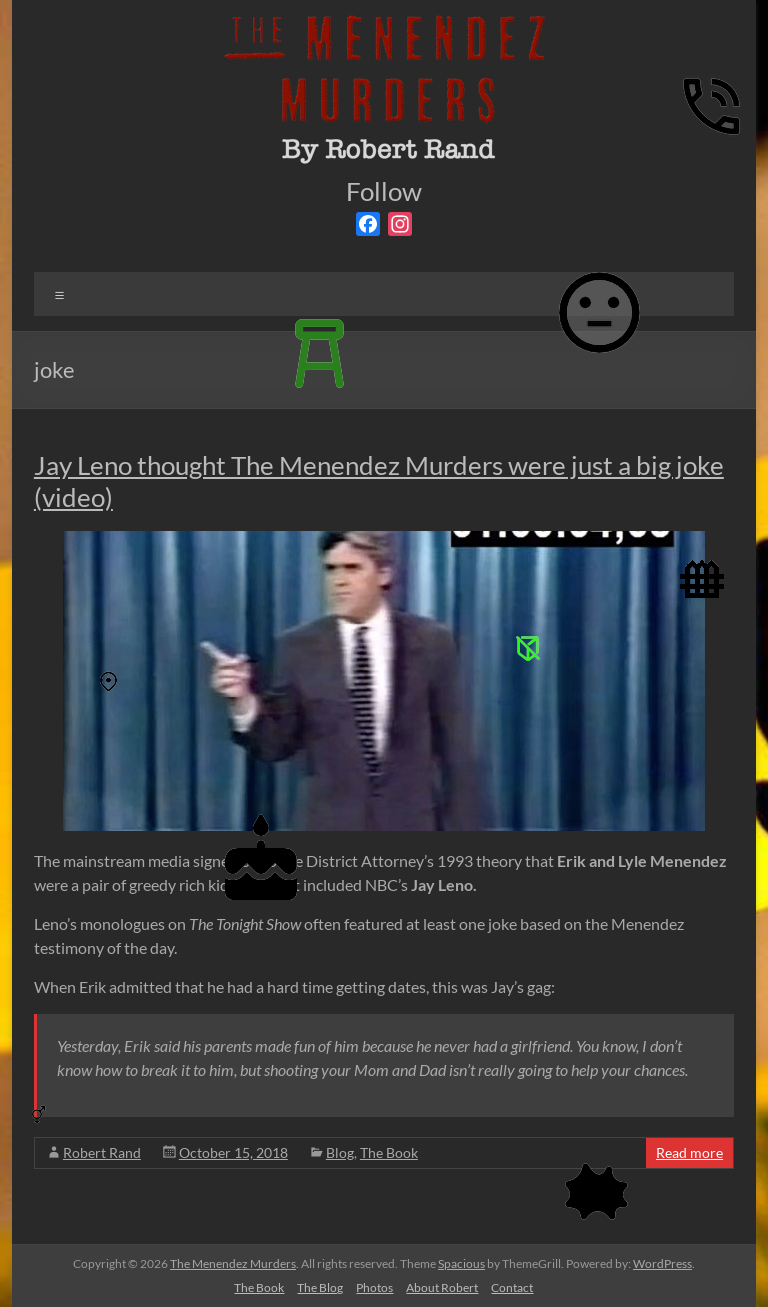 The width and height of the screenshot is (768, 1307). What do you see at coordinates (108, 681) in the screenshot?
I see `view or set your current location` at bounding box center [108, 681].